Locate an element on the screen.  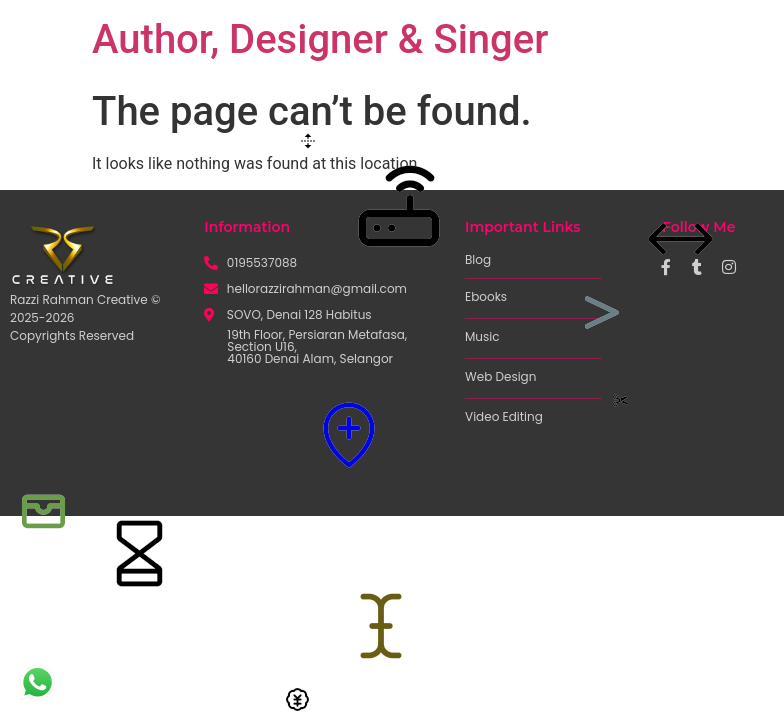
resize element horizontally is located at coordinates (680, 236).